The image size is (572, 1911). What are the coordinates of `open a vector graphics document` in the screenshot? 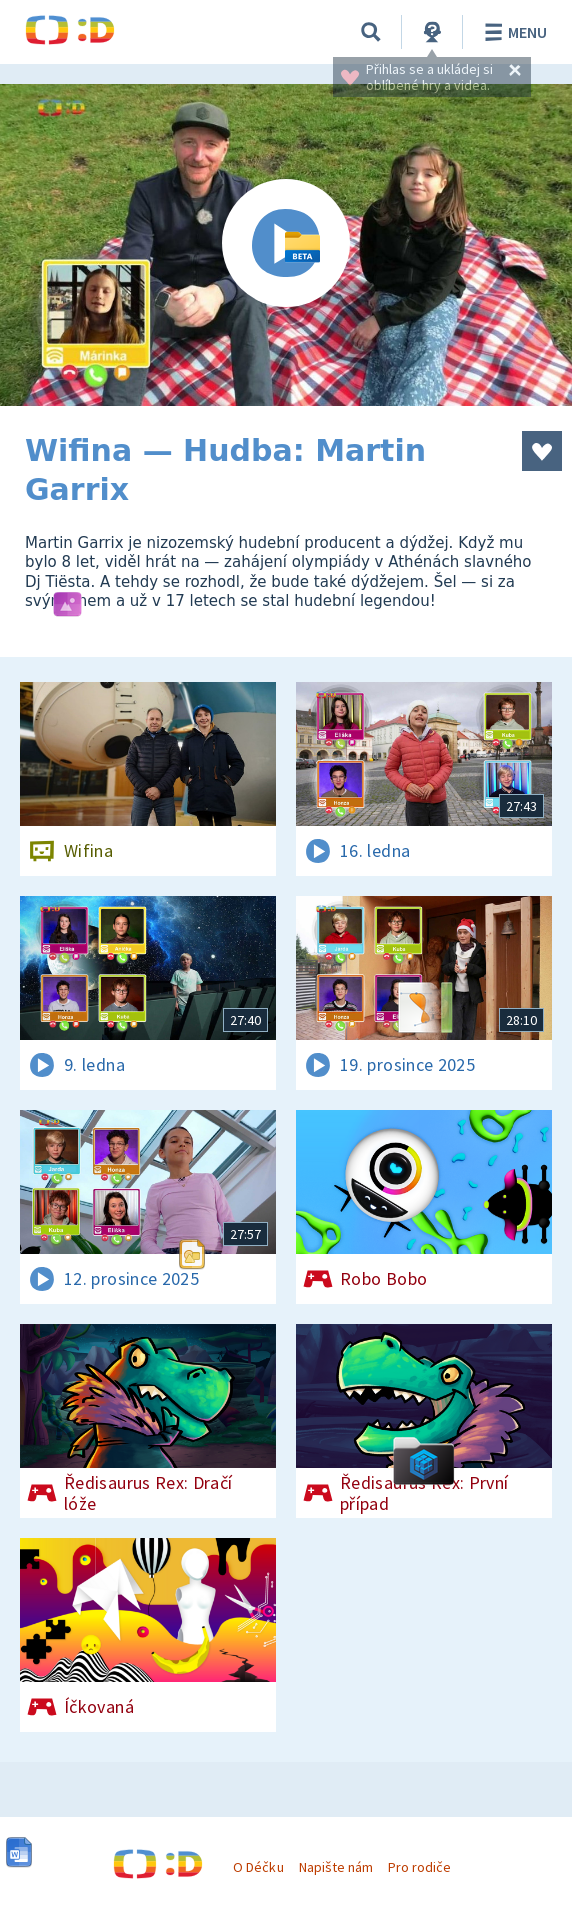 It's located at (192, 1254).